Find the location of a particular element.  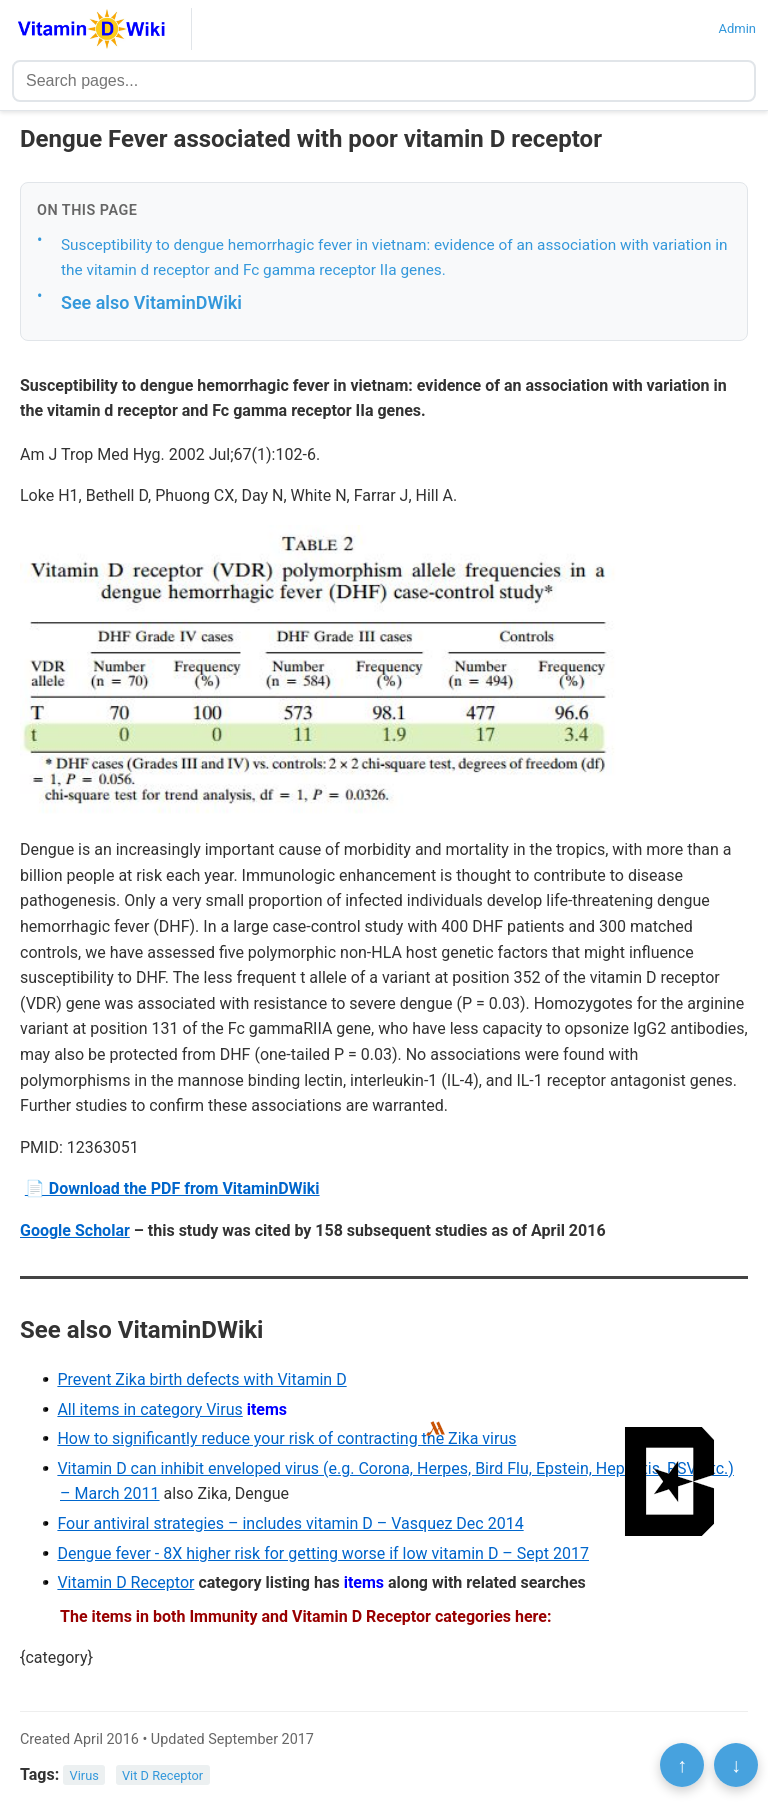

open the Marriott hotel booking app is located at coordinates (435, 1428).